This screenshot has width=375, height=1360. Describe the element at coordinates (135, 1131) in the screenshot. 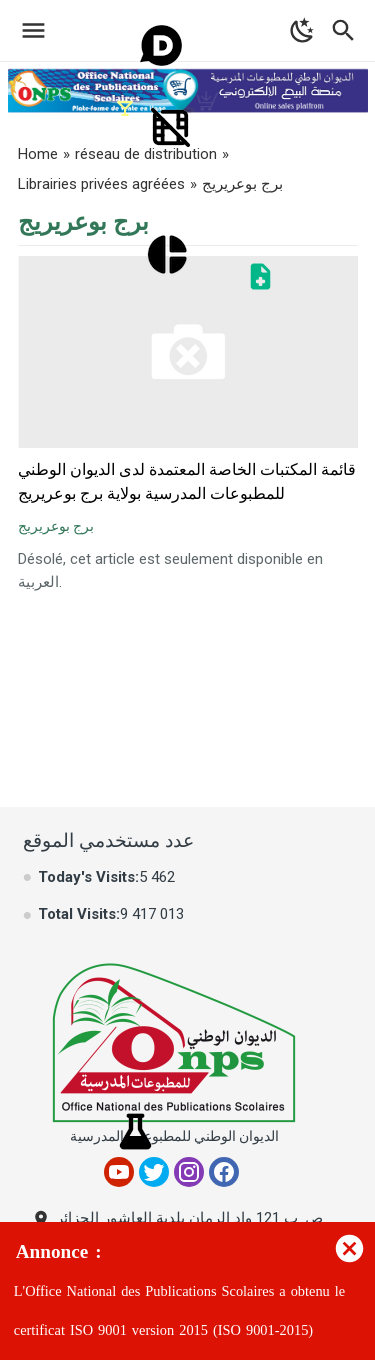

I see `access science or laboratory features` at that location.